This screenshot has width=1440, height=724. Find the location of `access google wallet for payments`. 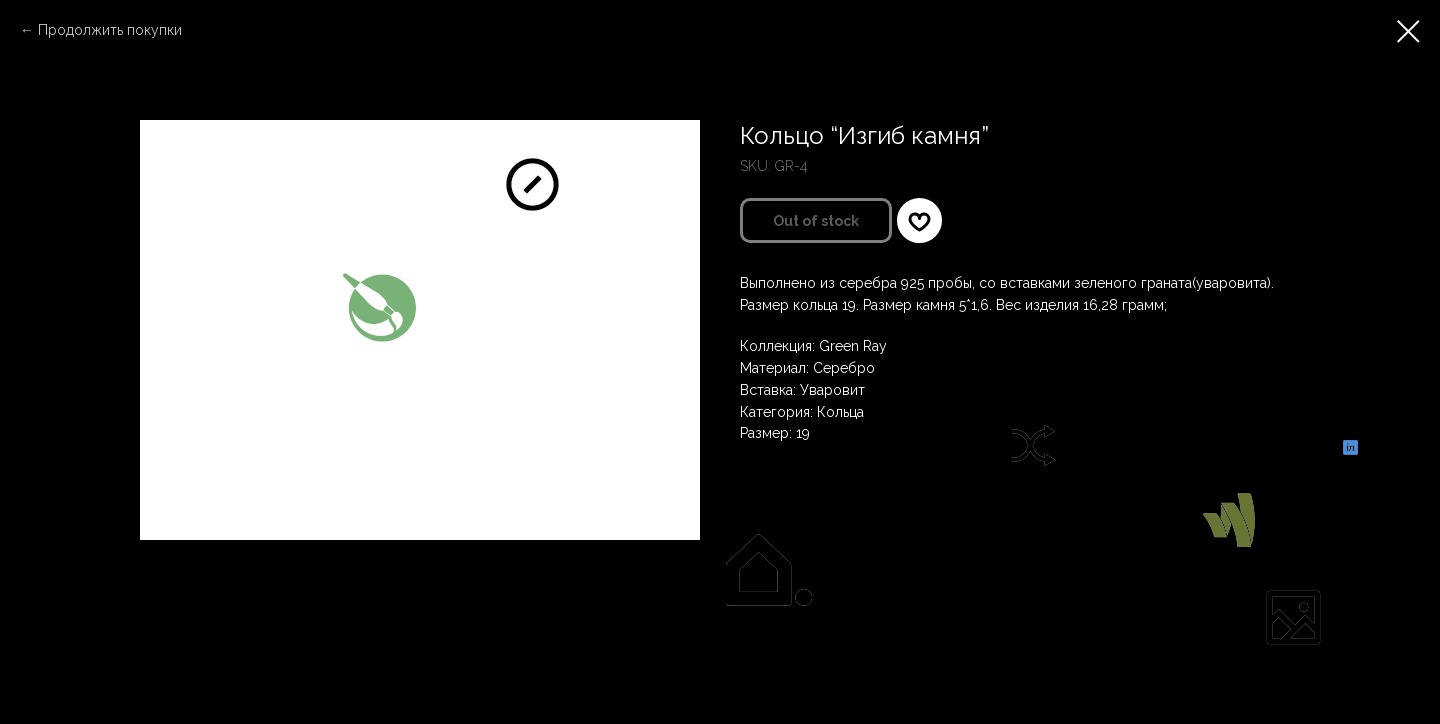

access google wallet for payments is located at coordinates (1229, 520).